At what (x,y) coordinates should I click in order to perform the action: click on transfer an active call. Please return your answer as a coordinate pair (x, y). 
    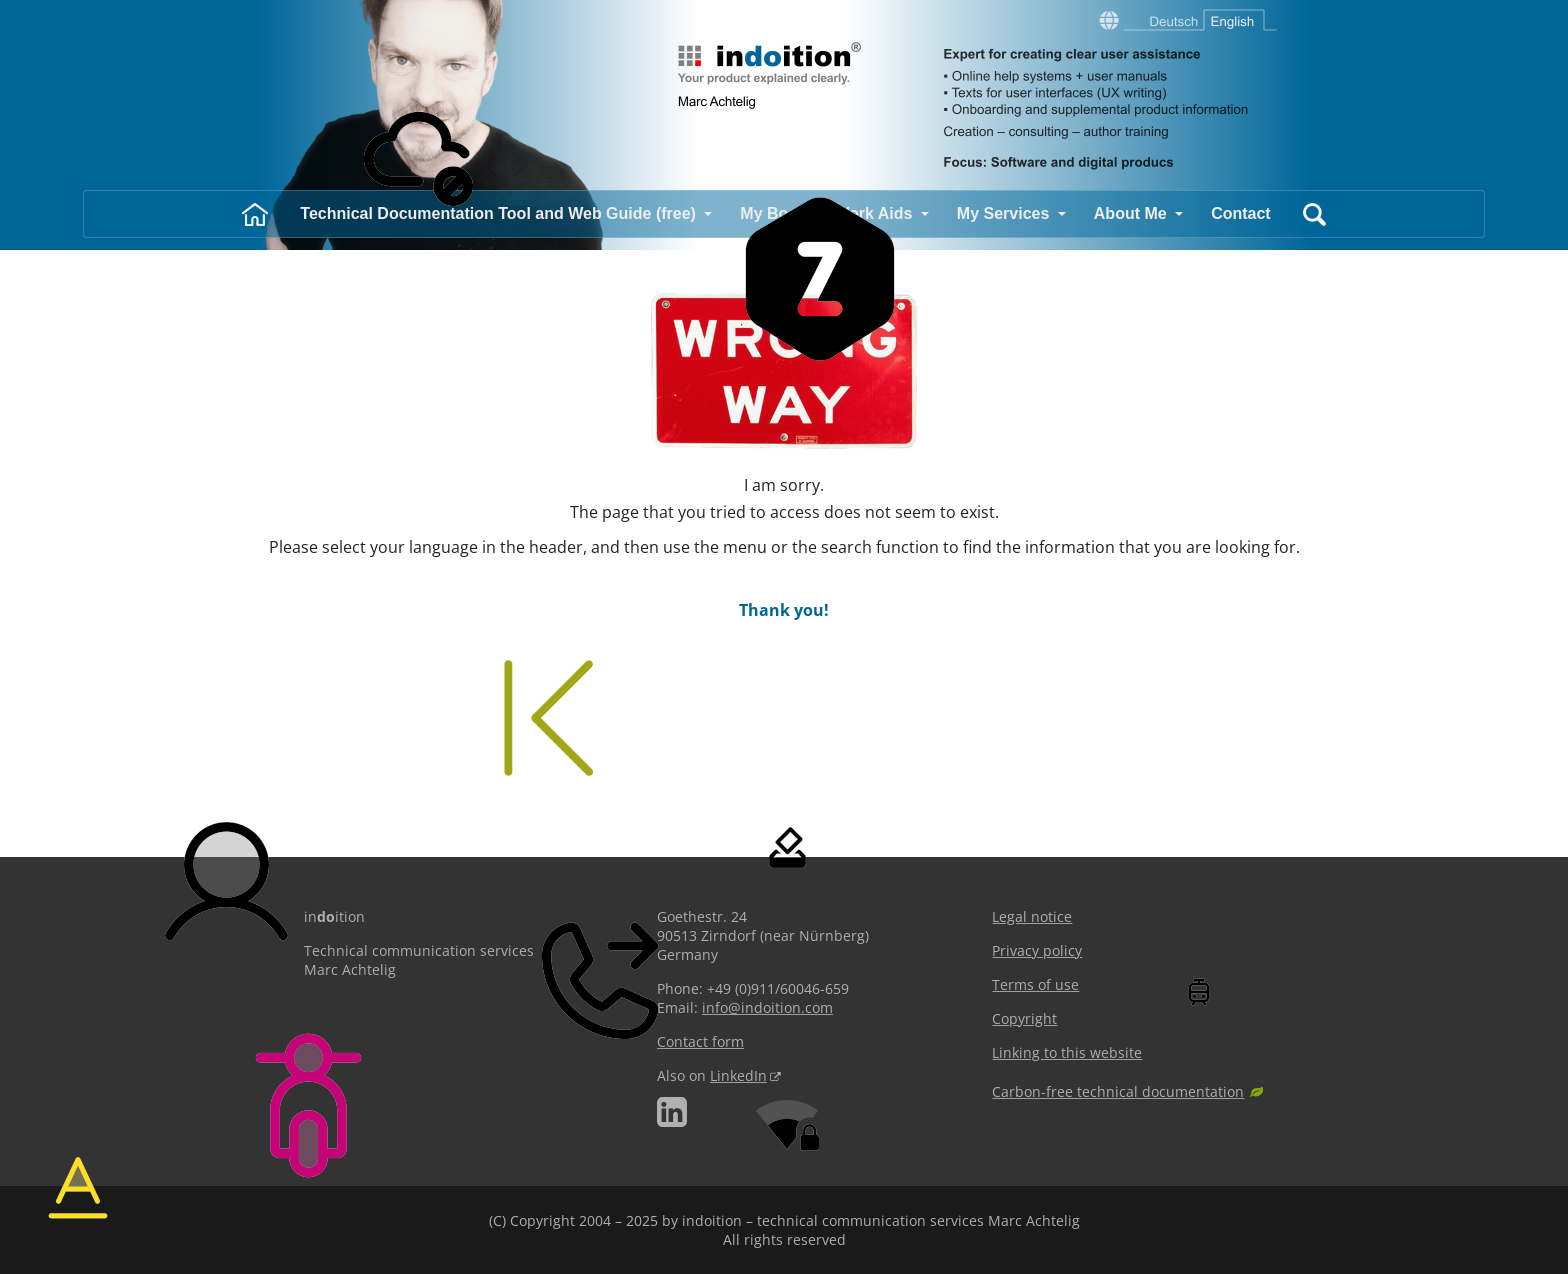
    Looking at the image, I should click on (602, 978).